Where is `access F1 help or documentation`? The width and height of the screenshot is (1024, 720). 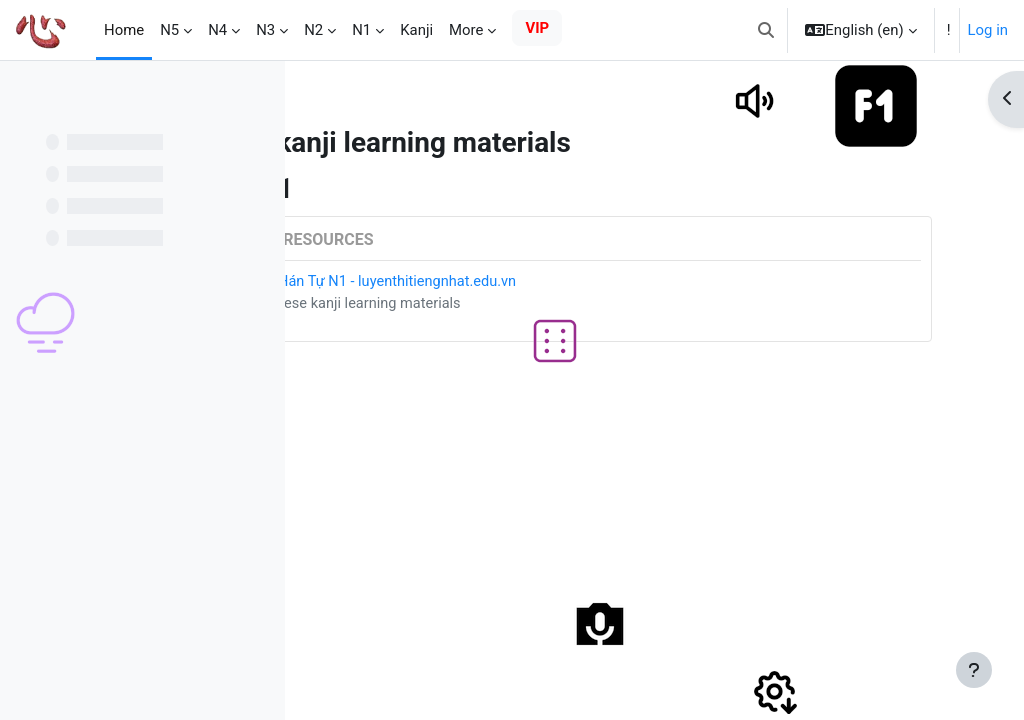 access F1 help or documentation is located at coordinates (876, 106).